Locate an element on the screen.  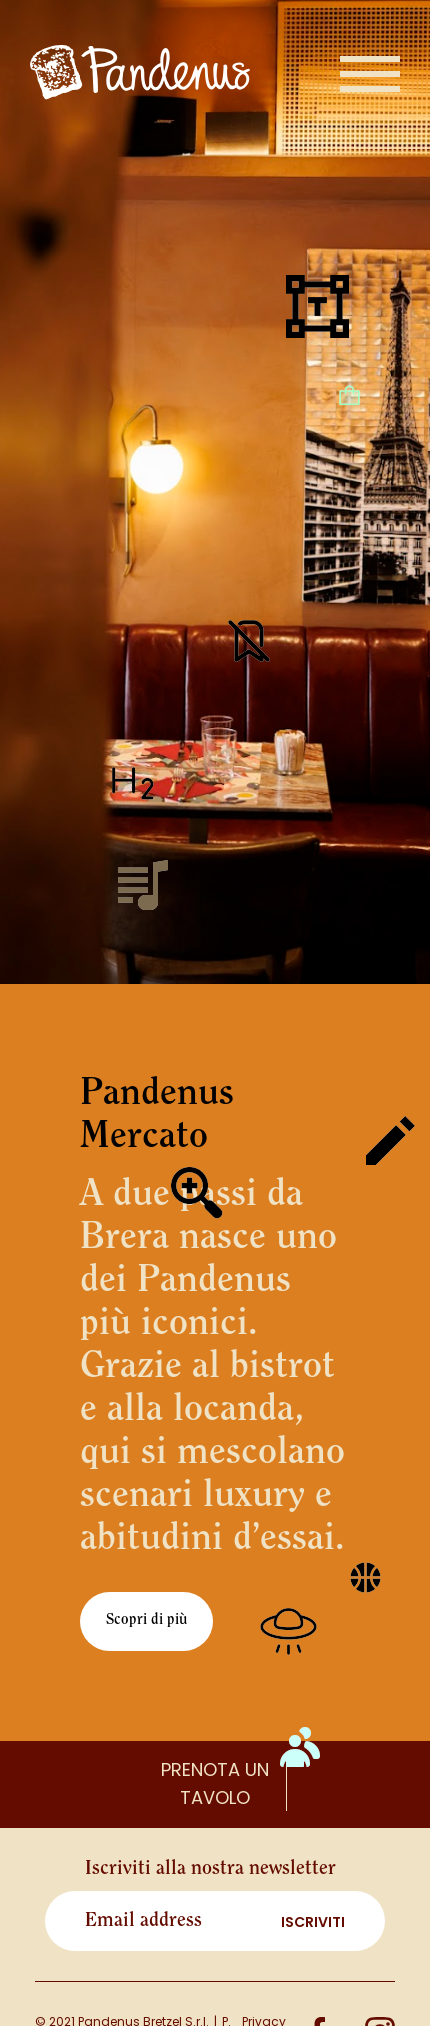
view your music playlist is located at coordinates (143, 885).